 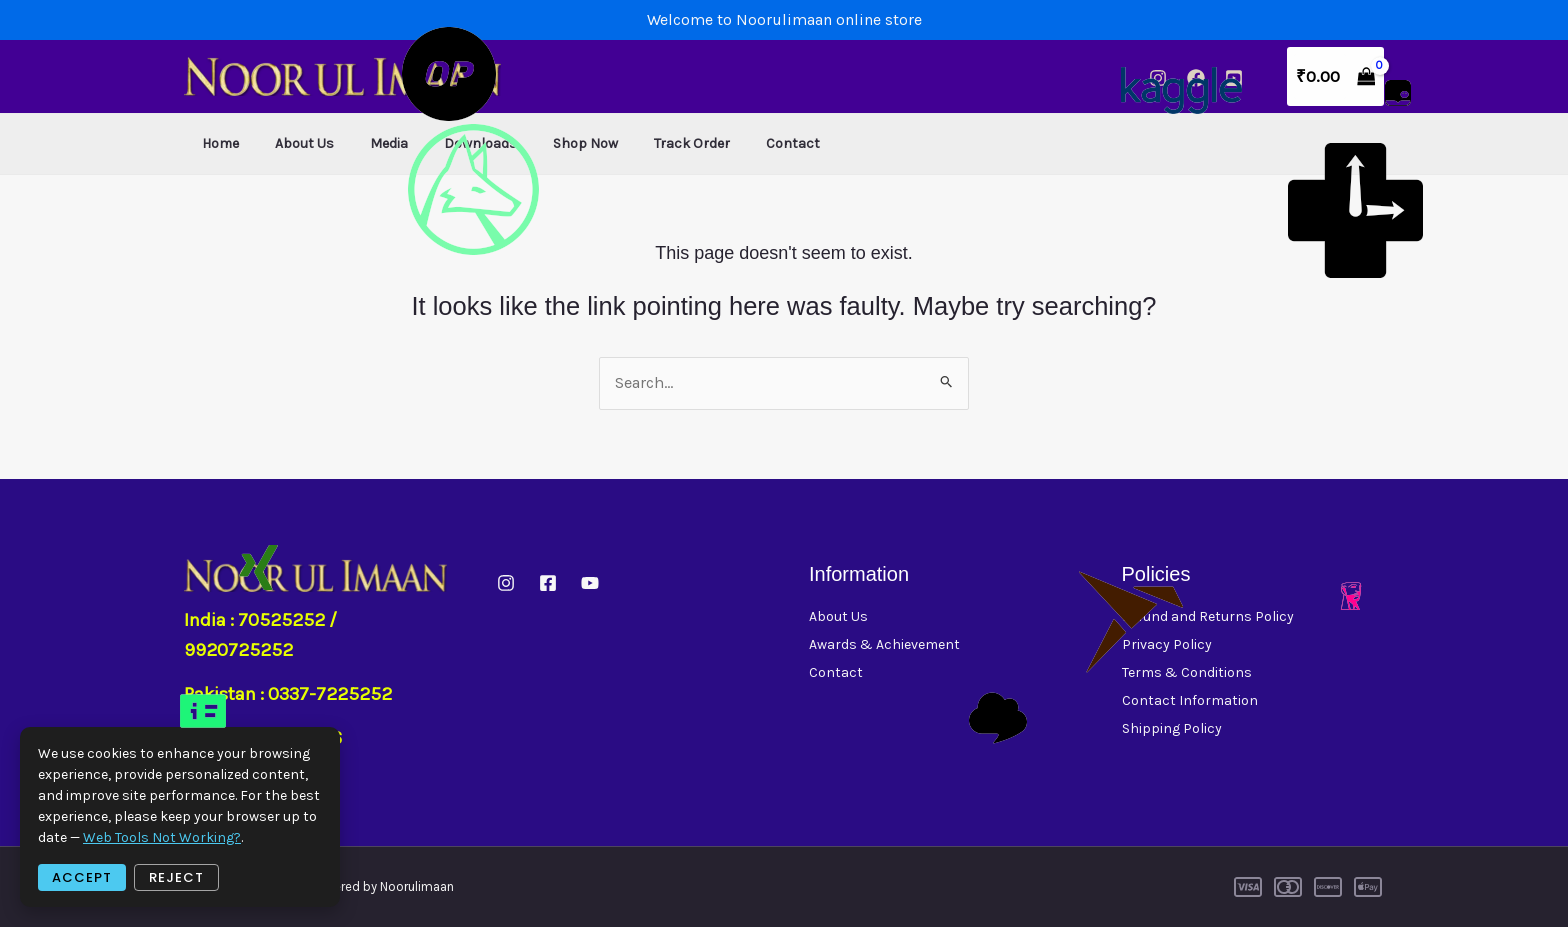 I want to click on view contact or business card details, so click(x=203, y=711).